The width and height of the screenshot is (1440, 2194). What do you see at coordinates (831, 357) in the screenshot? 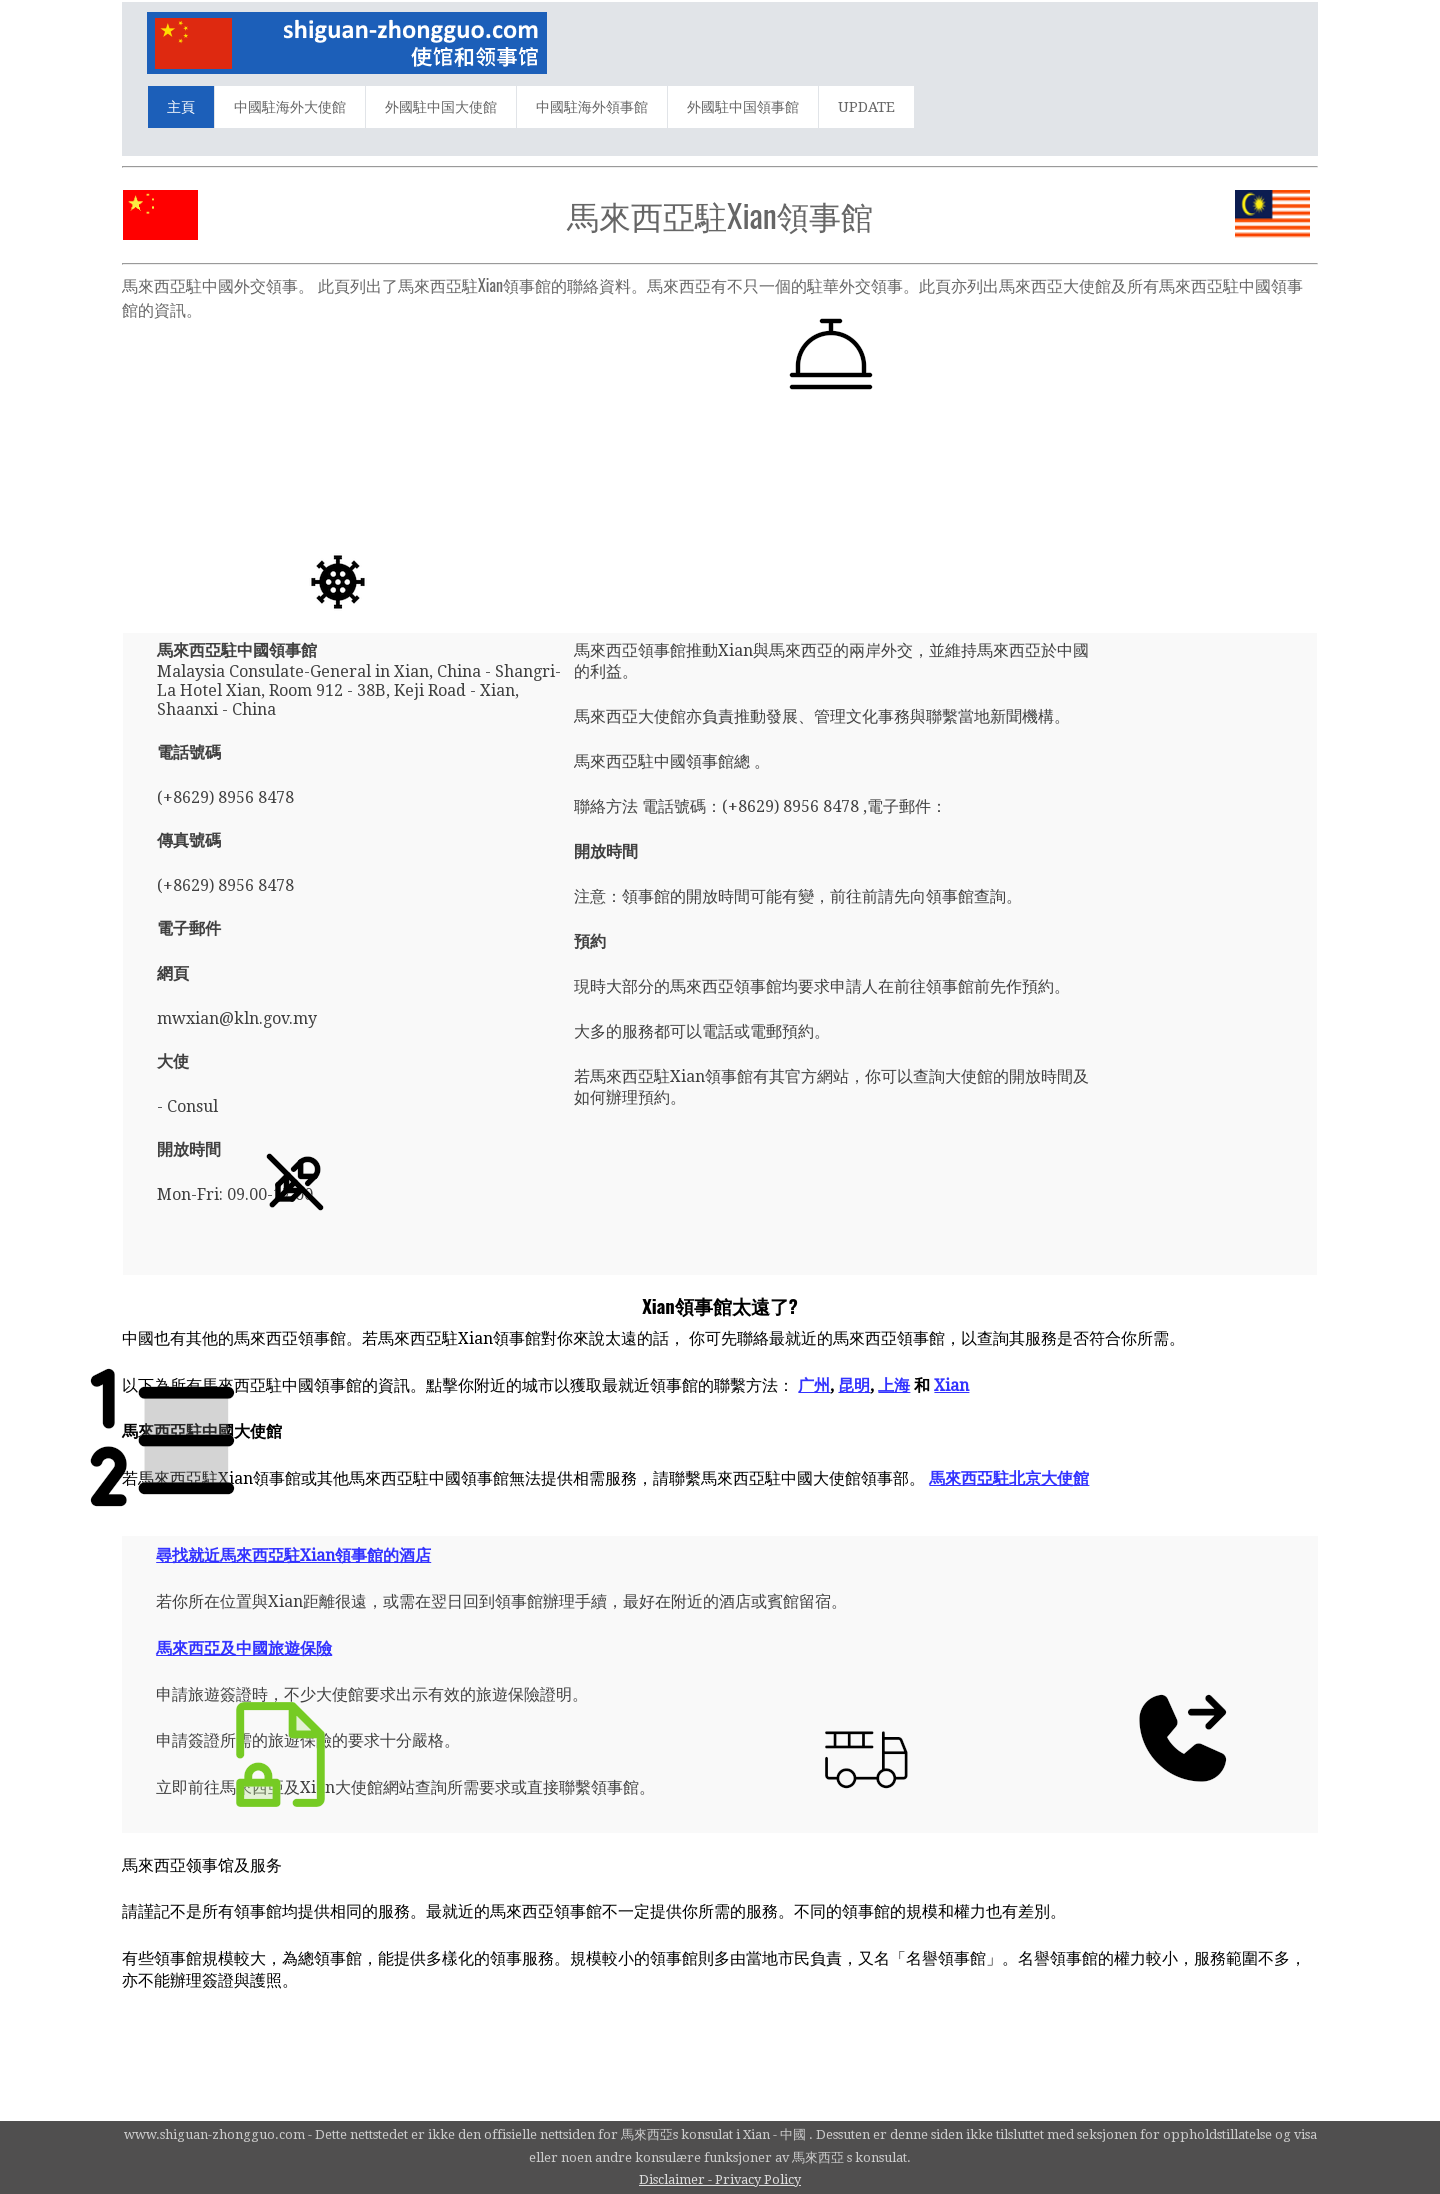
I see `request assistance or service` at bounding box center [831, 357].